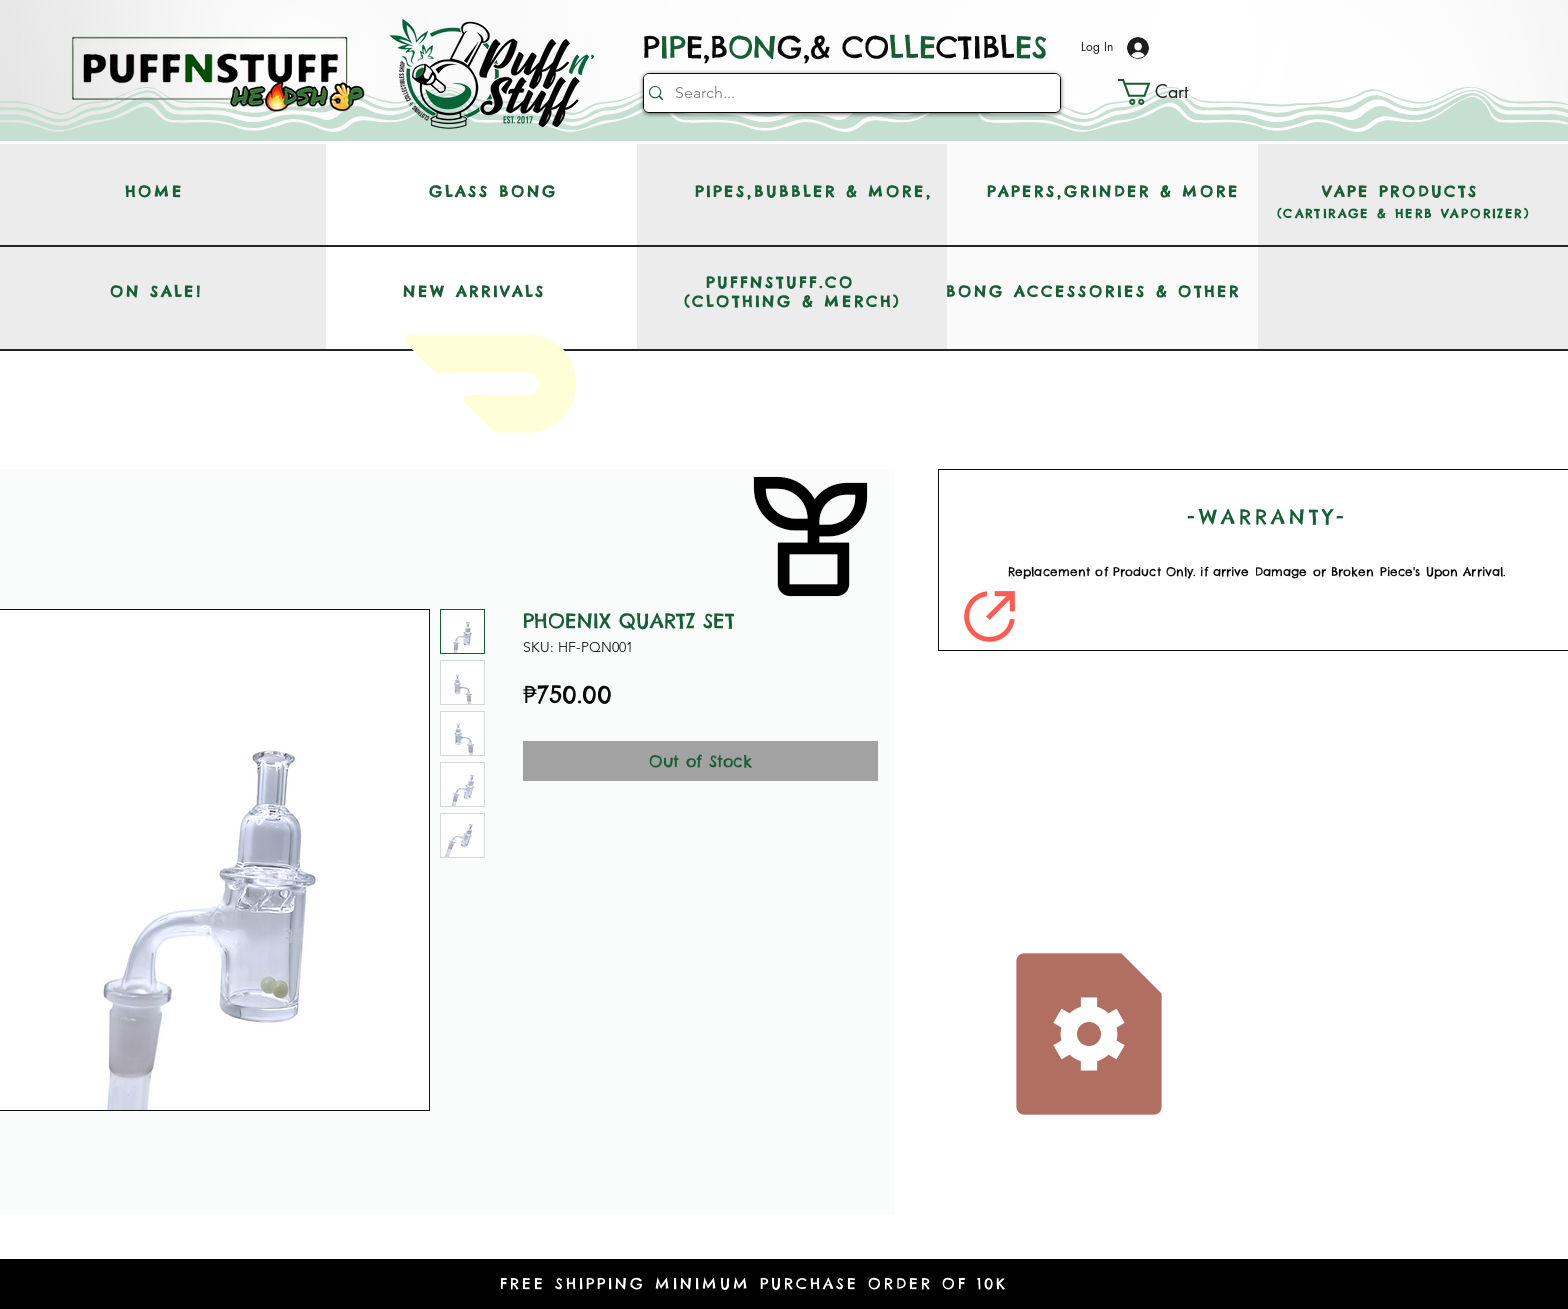 The height and width of the screenshot is (1309, 1568). Describe the element at coordinates (813, 536) in the screenshot. I see `access plant care or gardening features` at that location.